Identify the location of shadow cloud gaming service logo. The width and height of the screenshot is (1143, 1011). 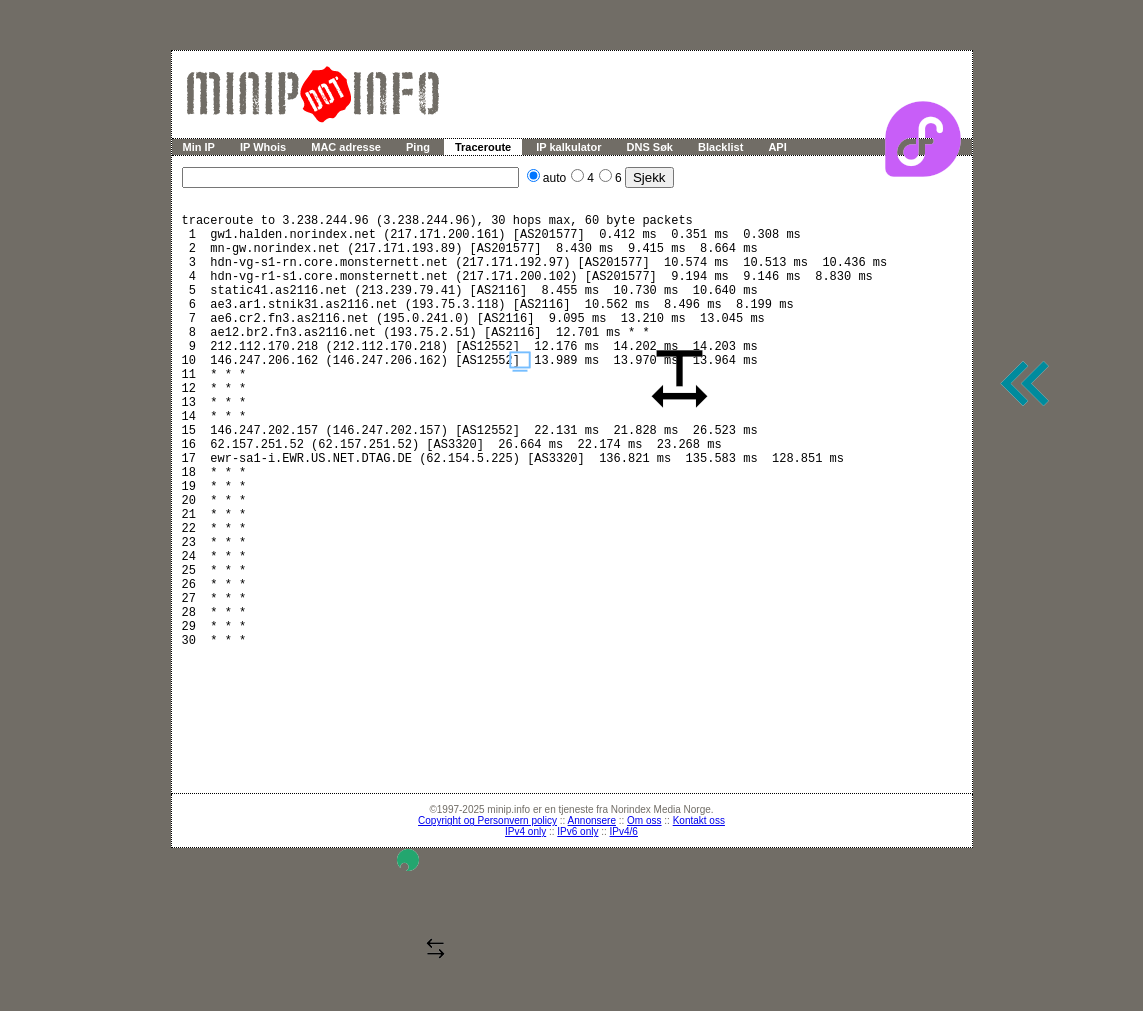
(408, 860).